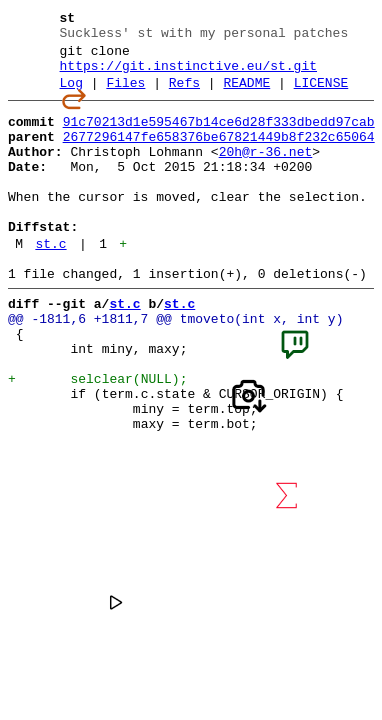  I want to click on play media or start video, so click(114, 602).